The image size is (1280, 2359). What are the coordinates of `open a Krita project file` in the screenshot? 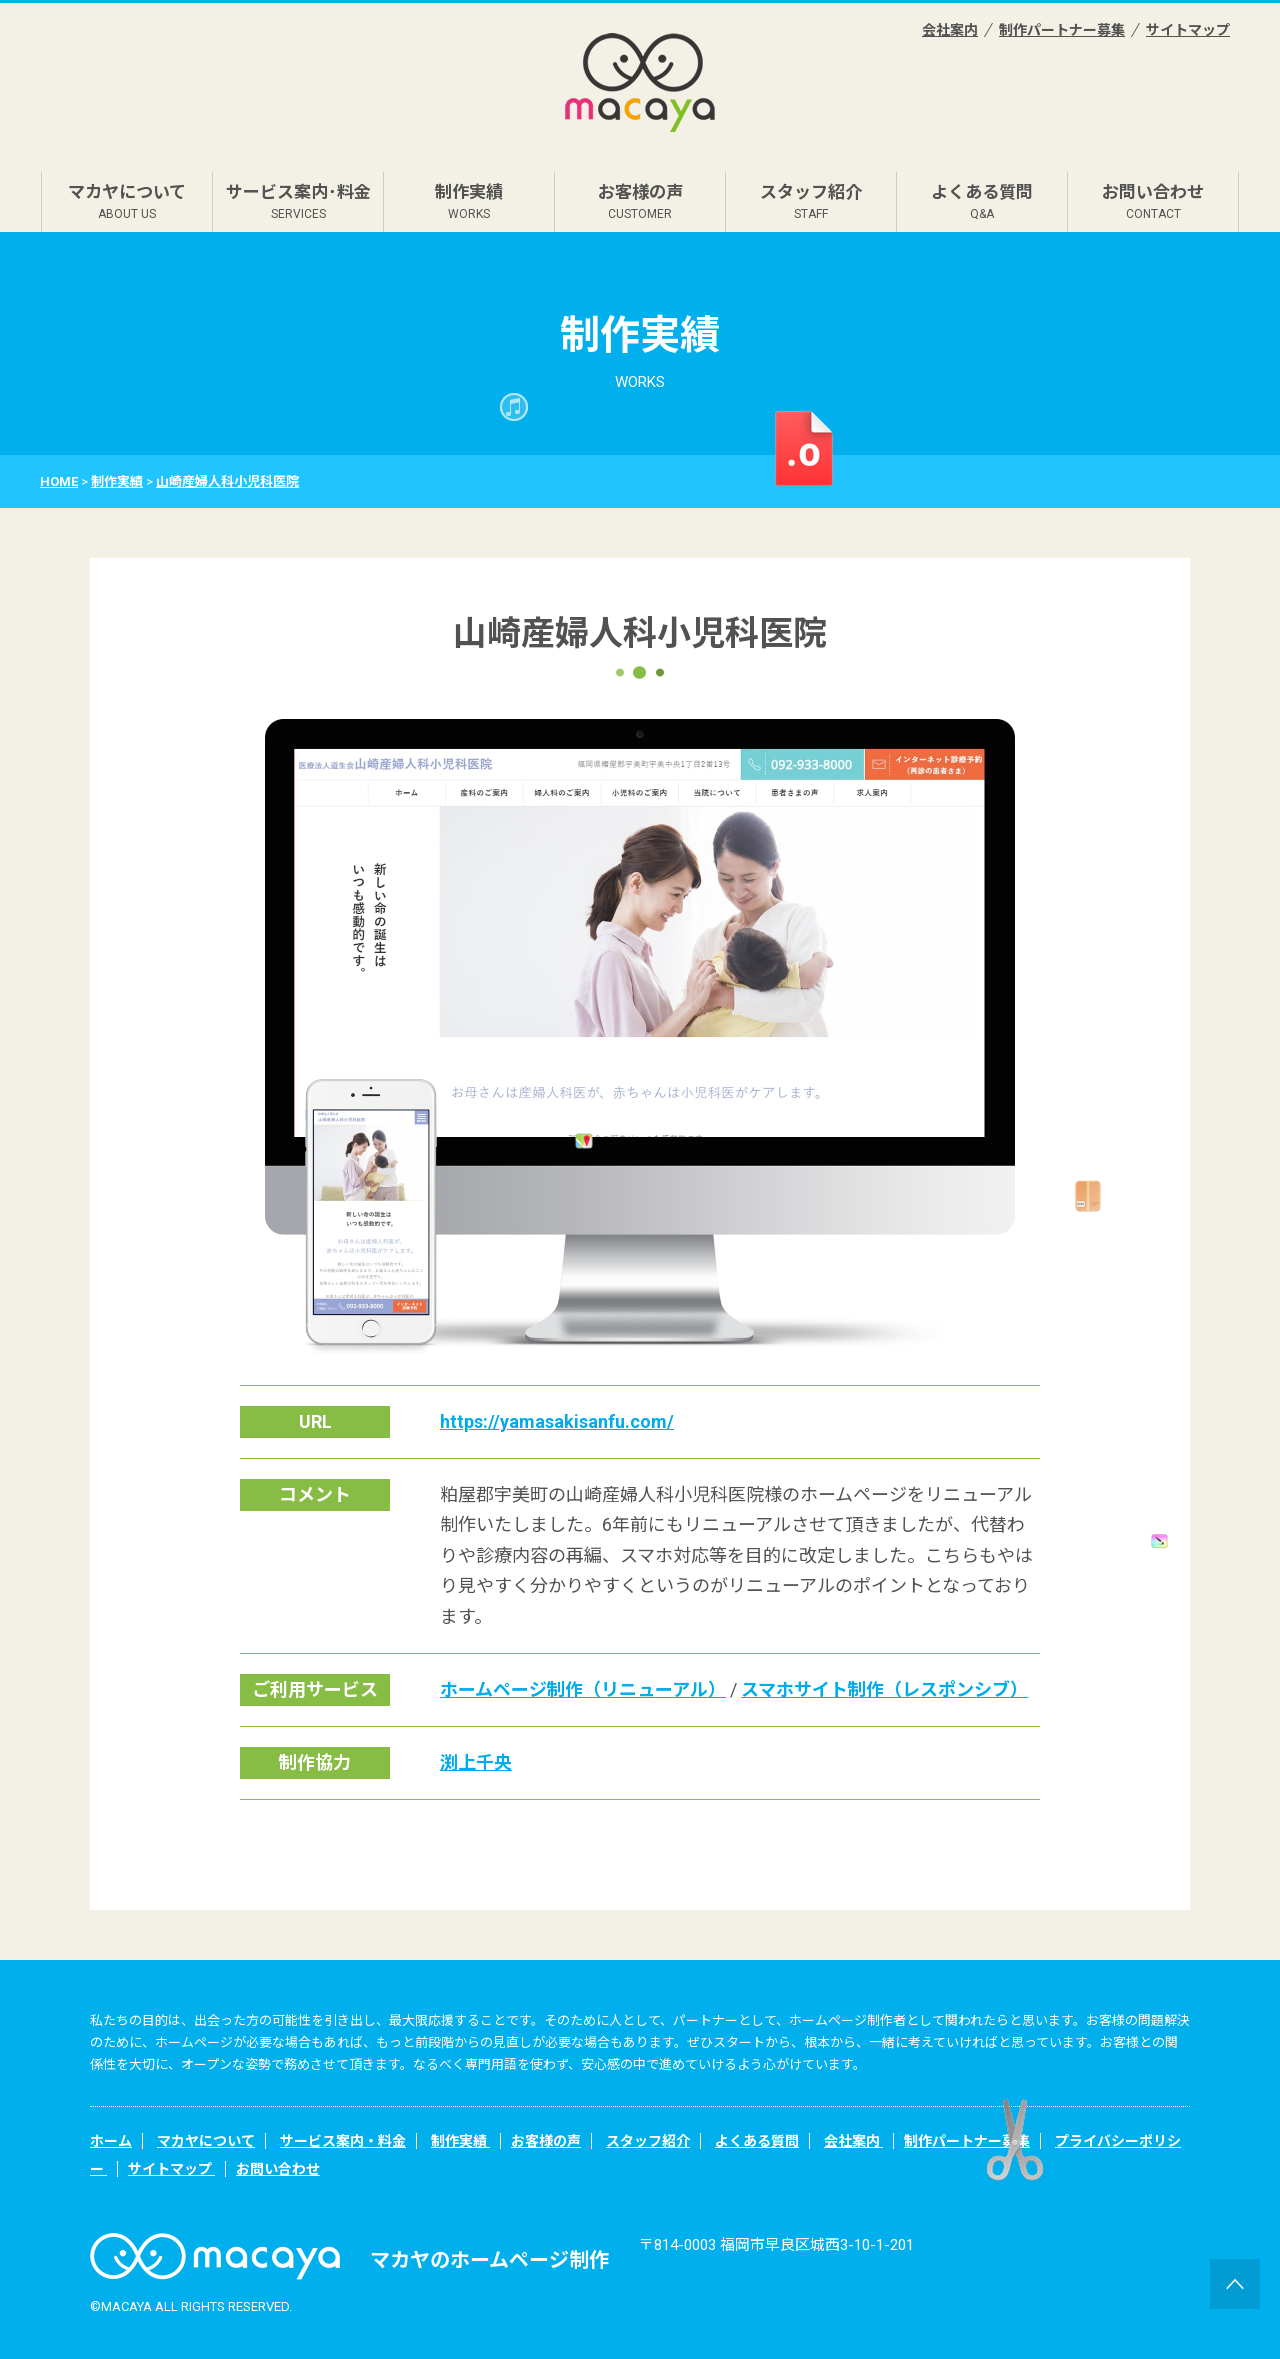 It's located at (1159, 1540).